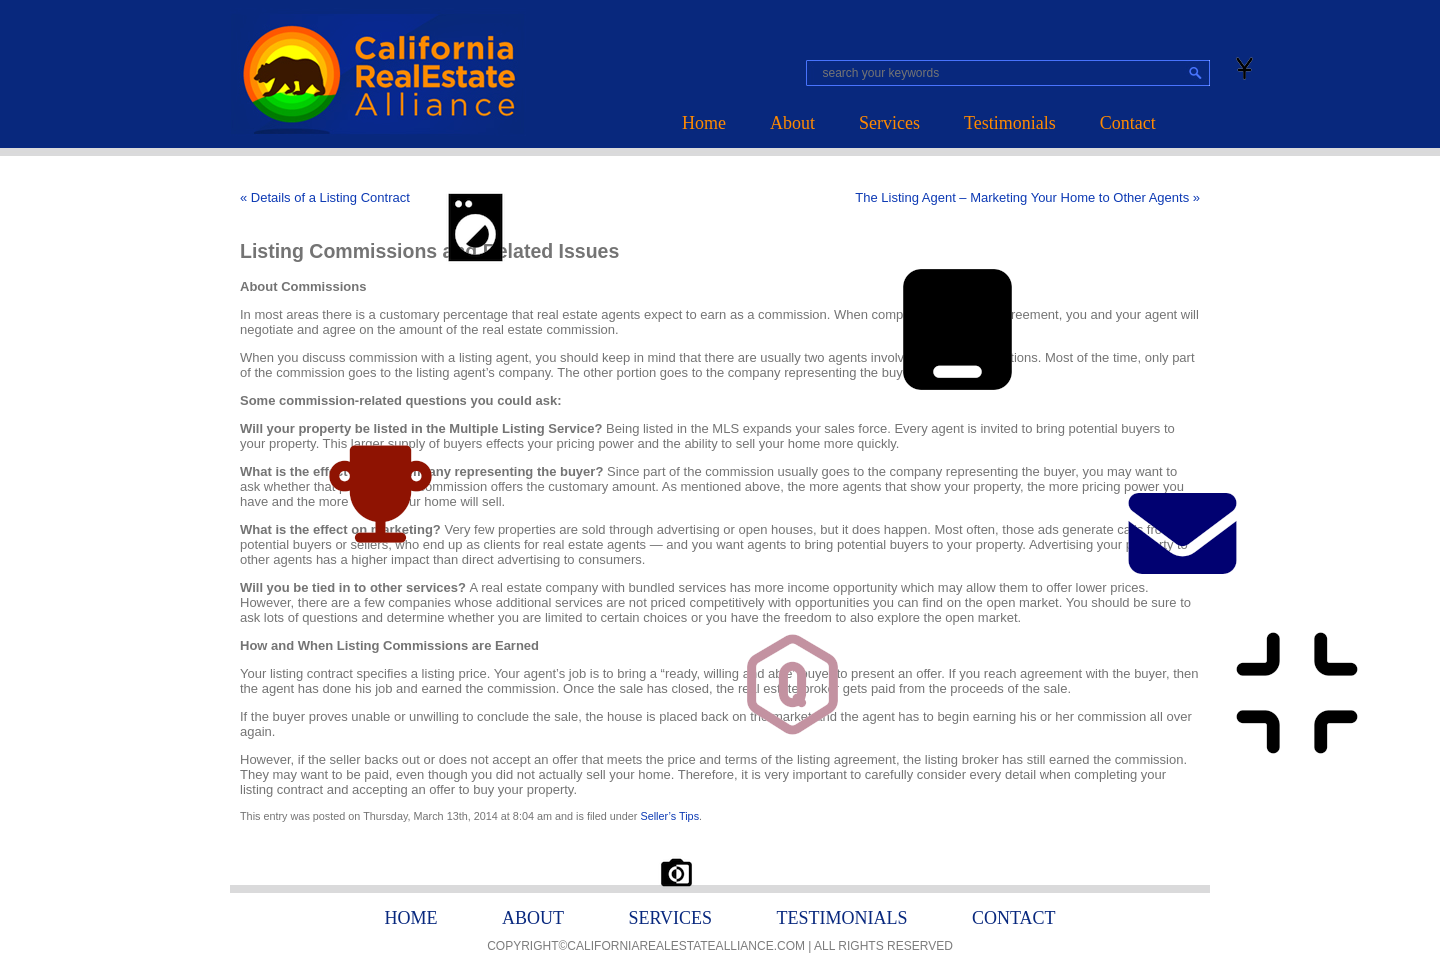 Image resolution: width=1440 pixels, height=973 pixels. What do you see at coordinates (475, 227) in the screenshot?
I see `find nearby laundromats or laundry services` at bounding box center [475, 227].